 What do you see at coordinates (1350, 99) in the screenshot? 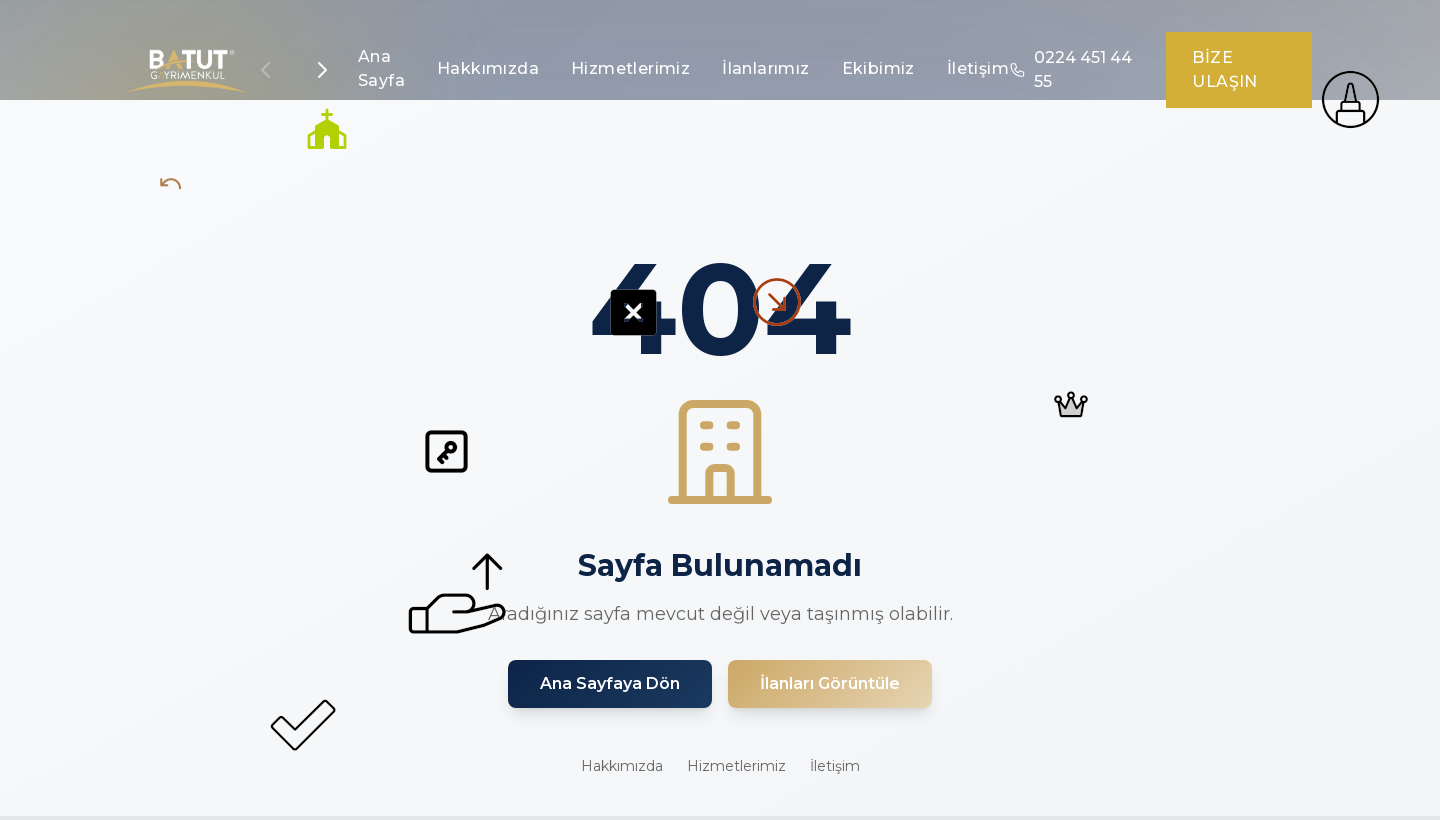
I see `marker or highlighter tool` at bounding box center [1350, 99].